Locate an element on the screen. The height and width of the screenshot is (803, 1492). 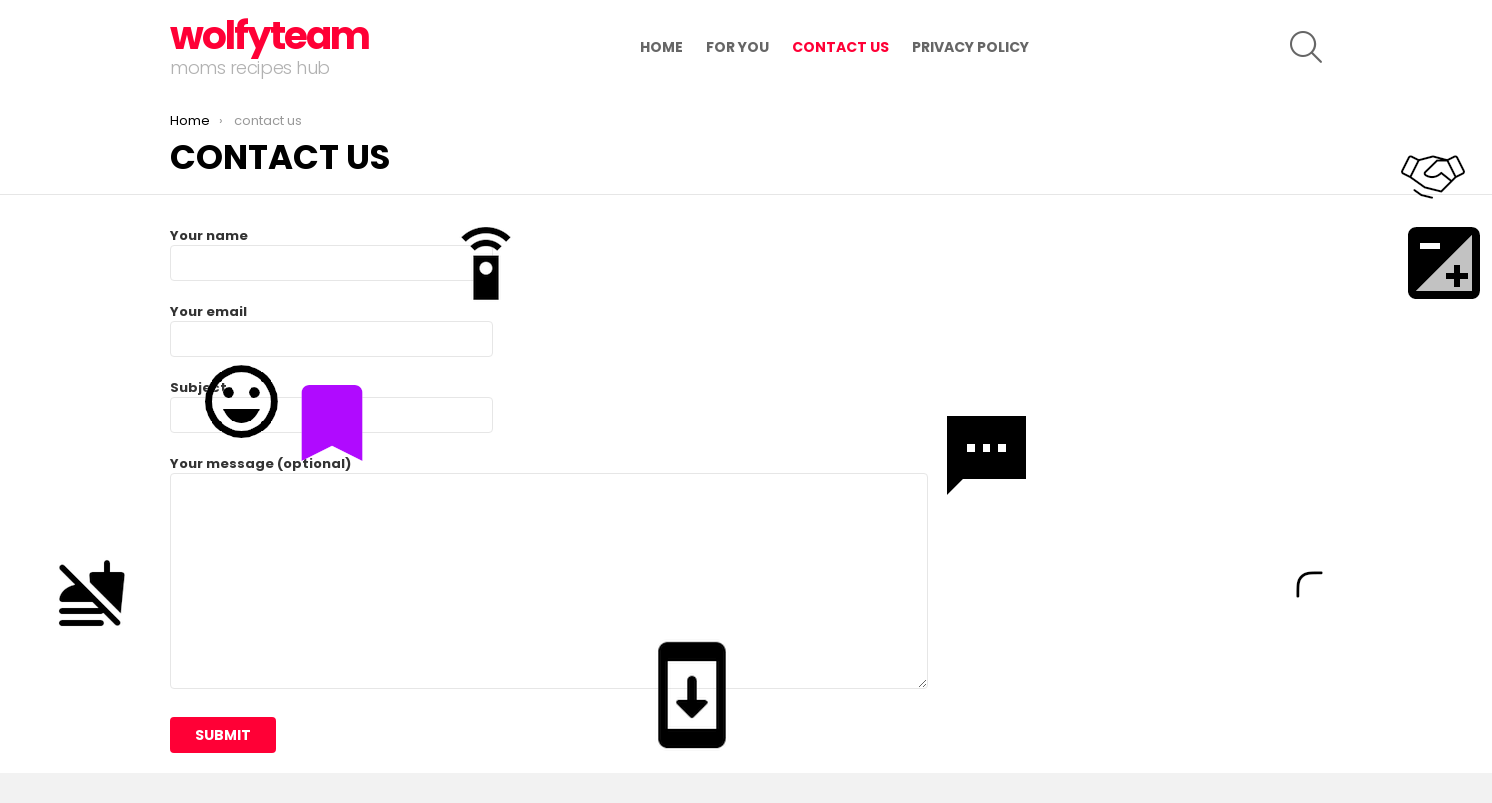
download a system update to your device is located at coordinates (692, 695).